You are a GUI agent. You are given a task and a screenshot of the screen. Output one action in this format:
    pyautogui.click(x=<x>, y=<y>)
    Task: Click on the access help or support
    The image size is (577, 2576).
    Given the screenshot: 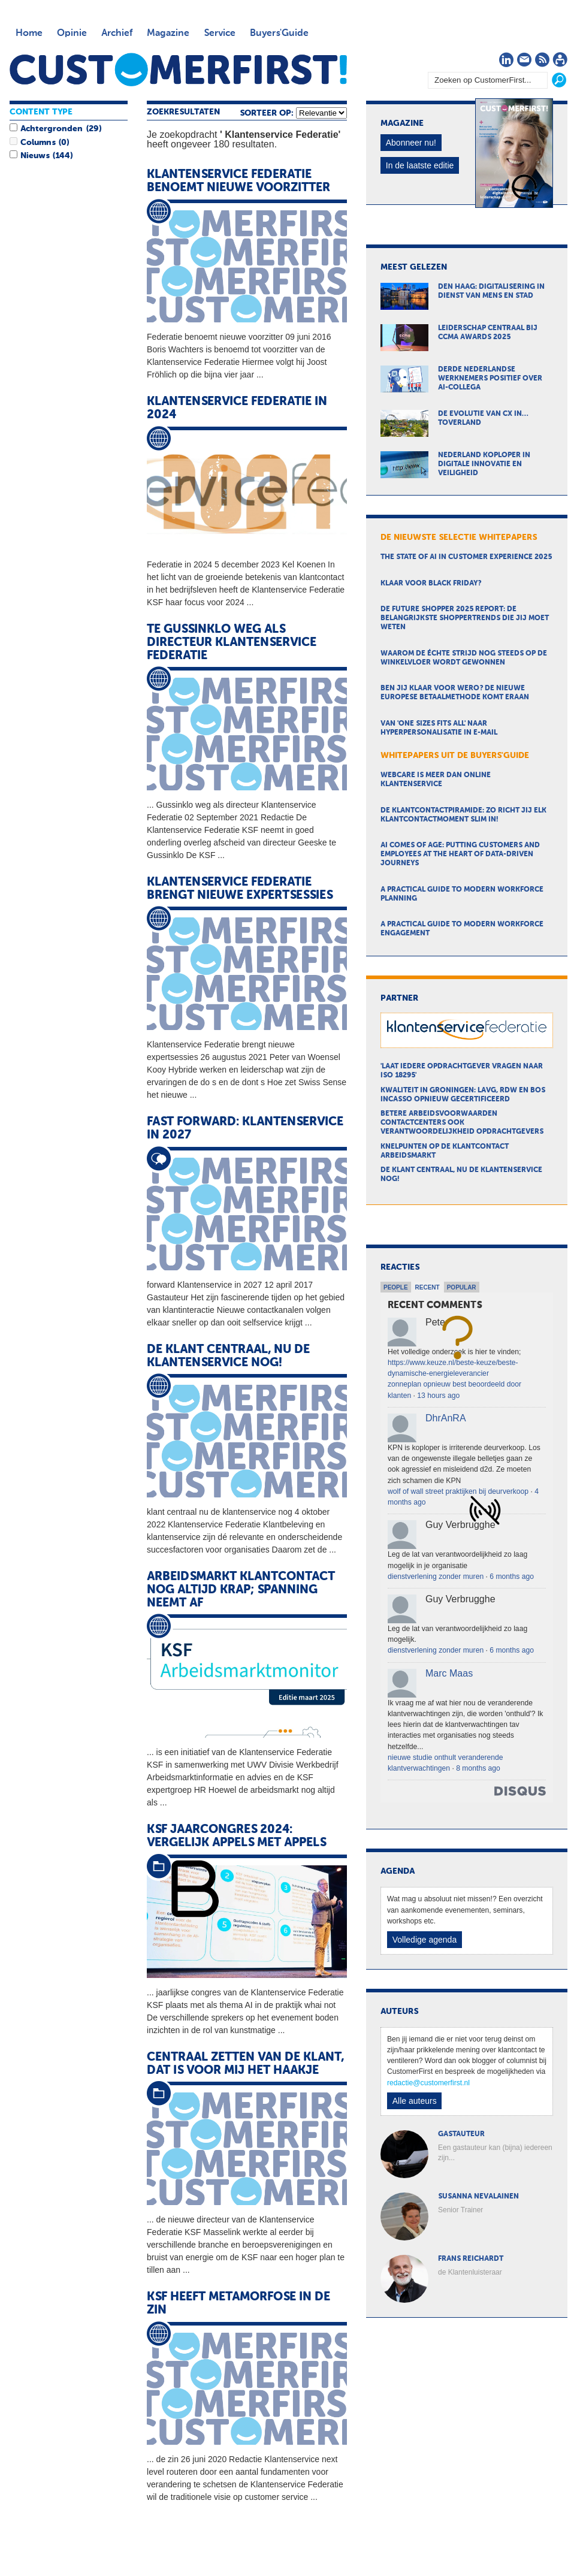 What is the action you would take?
    pyautogui.click(x=457, y=1336)
    